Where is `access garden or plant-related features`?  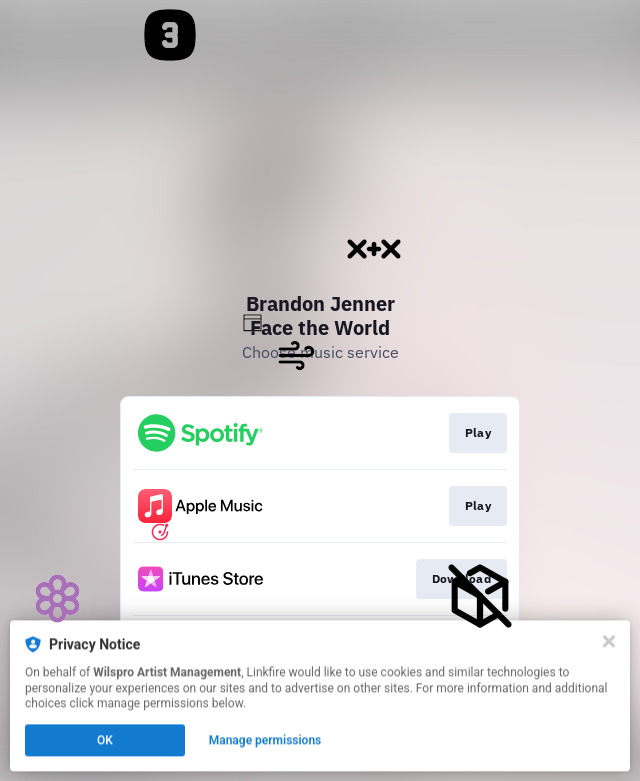 access garden or plant-related features is located at coordinates (57, 598).